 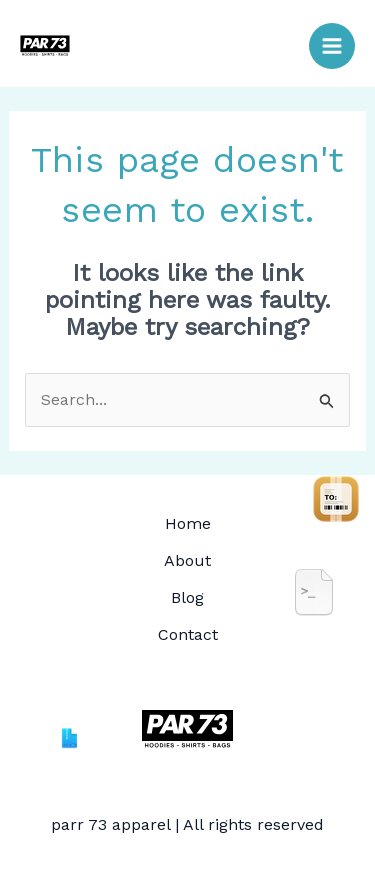 What do you see at coordinates (314, 592) in the screenshot?
I see `a shell script or bash file` at bounding box center [314, 592].